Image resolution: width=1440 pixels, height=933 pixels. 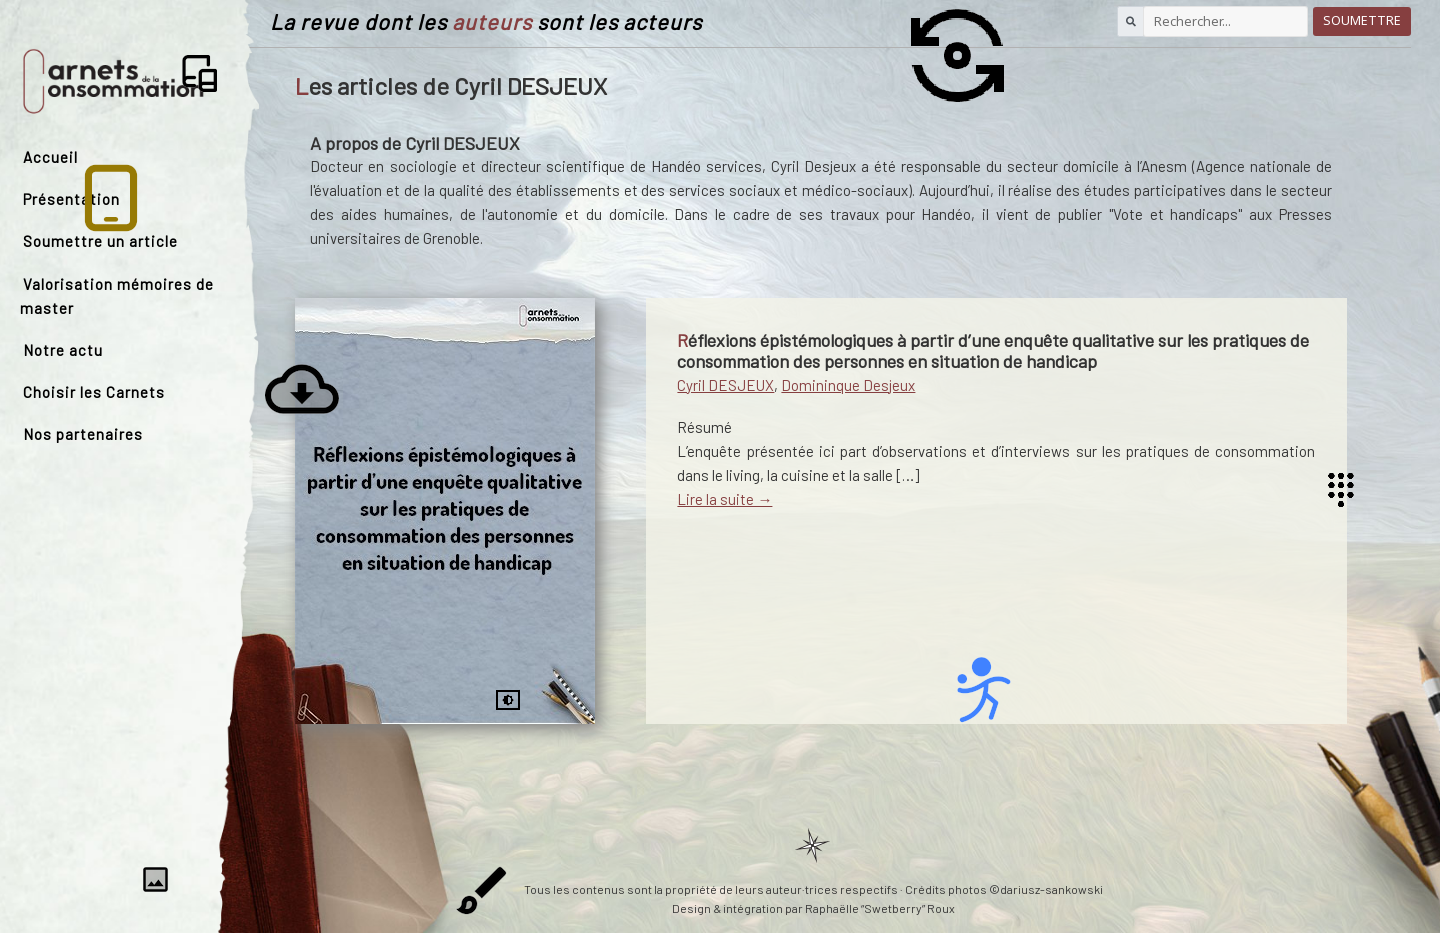 What do you see at coordinates (198, 73) in the screenshot?
I see `clone a repository` at bounding box center [198, 73].